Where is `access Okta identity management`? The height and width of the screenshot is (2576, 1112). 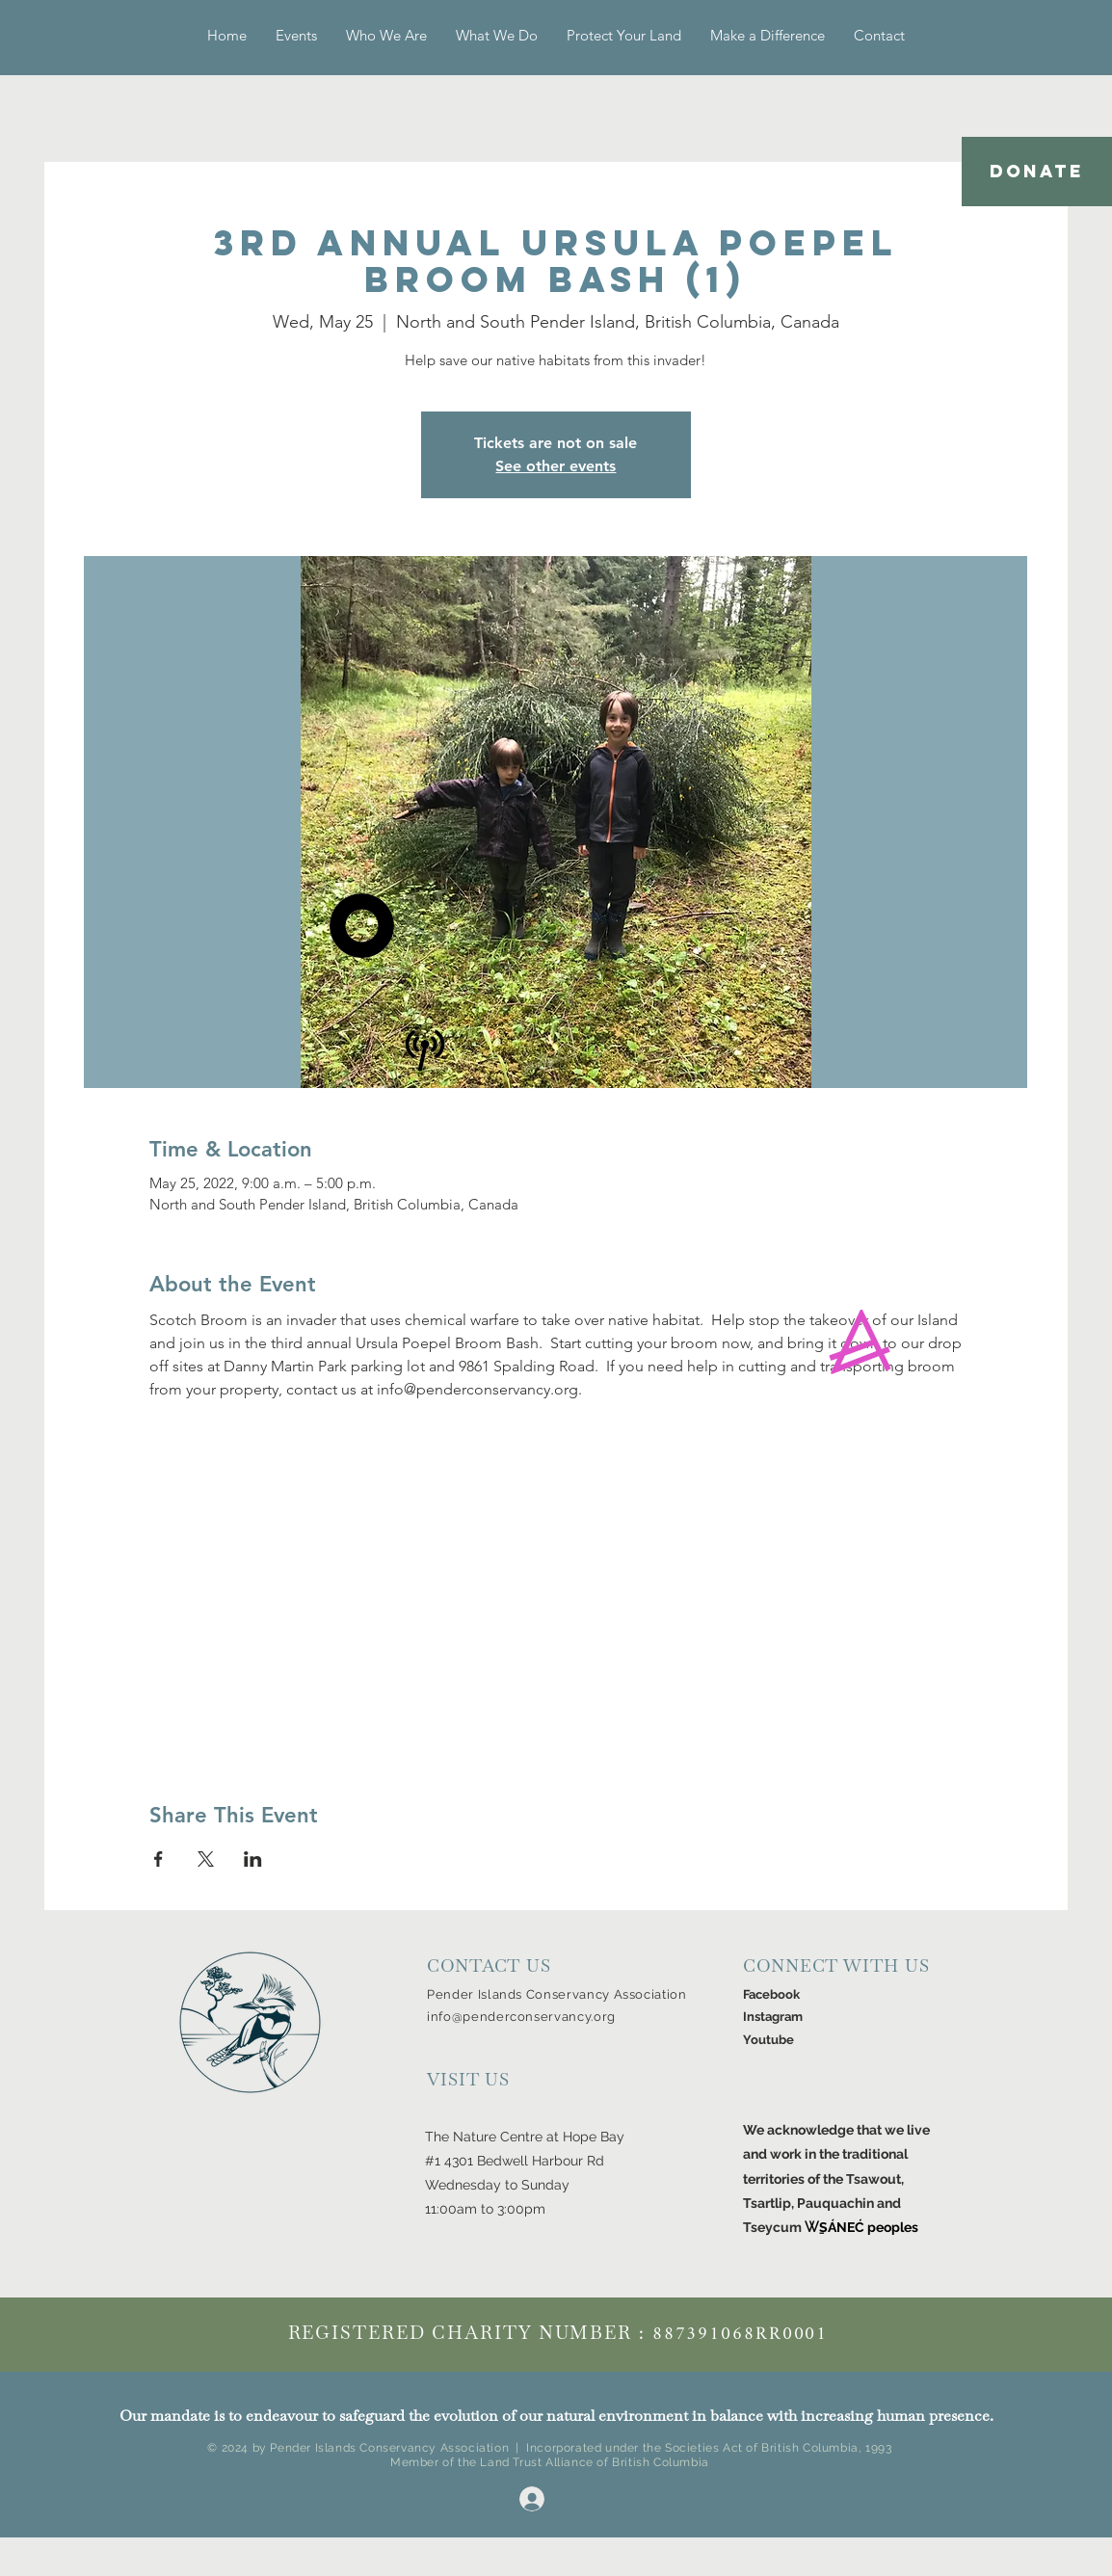 access Okta identity management is located at coordinates (361, 925).